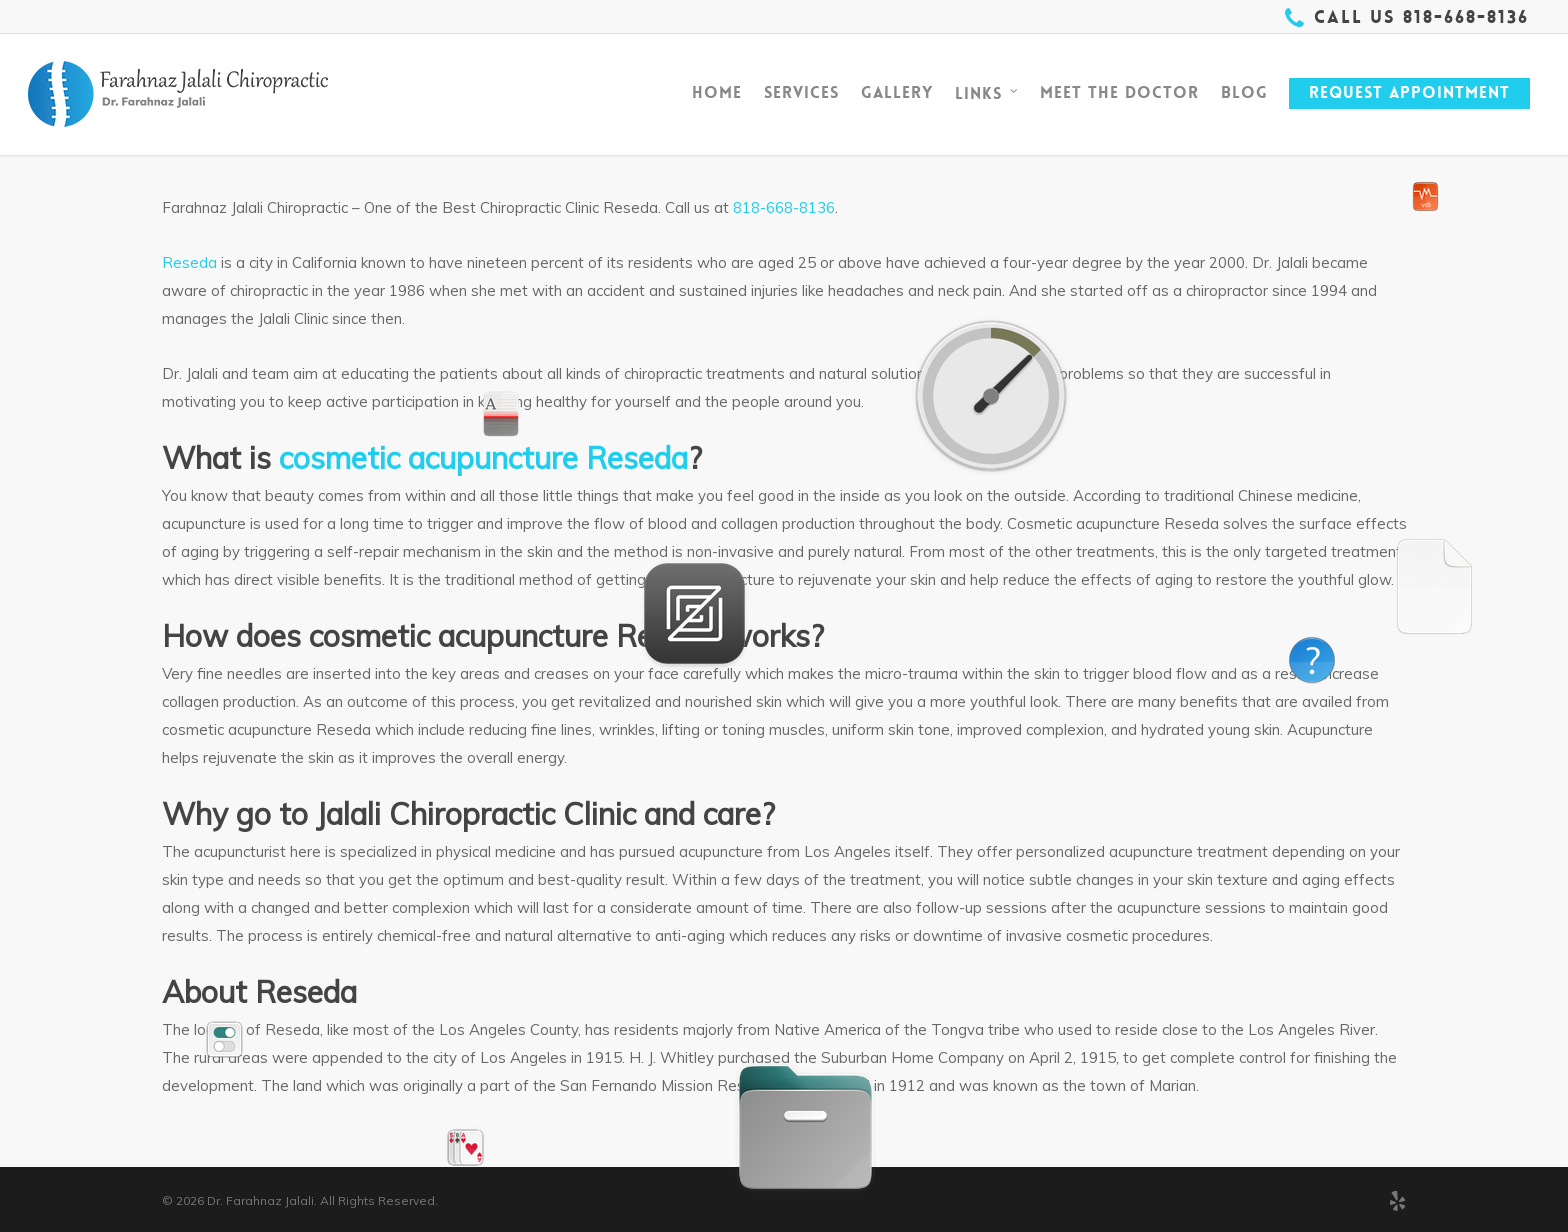 Image resolution: width=1568 pixels, height=1232 pixels. I want to click on open zed code editor, so click(694, 613).